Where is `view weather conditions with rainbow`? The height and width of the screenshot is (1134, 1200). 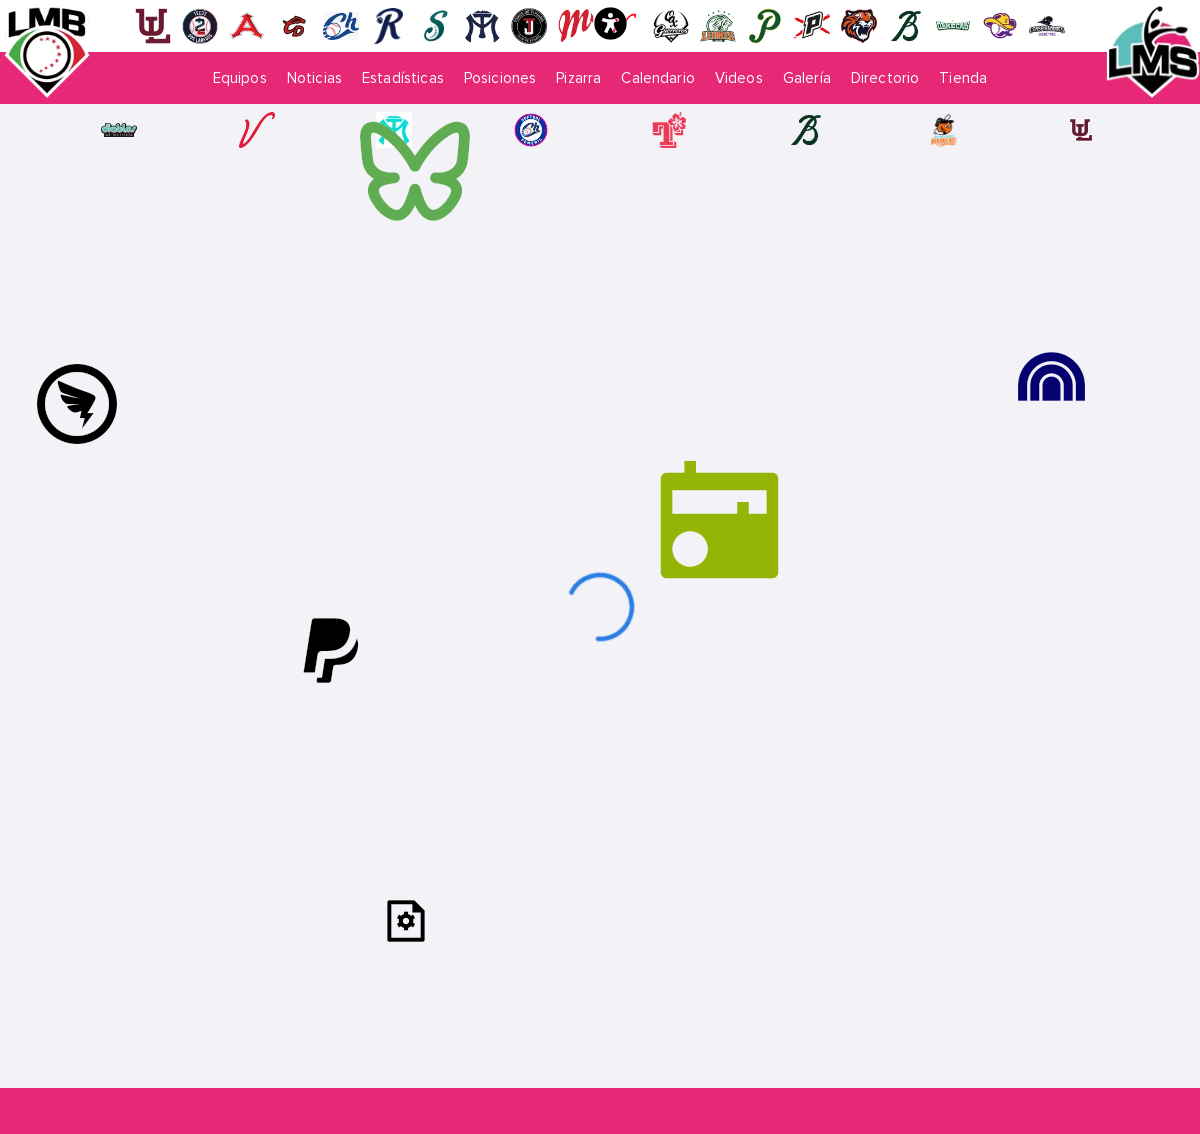 view weather conditions with rainbow is located at coordinates (1051, 376).